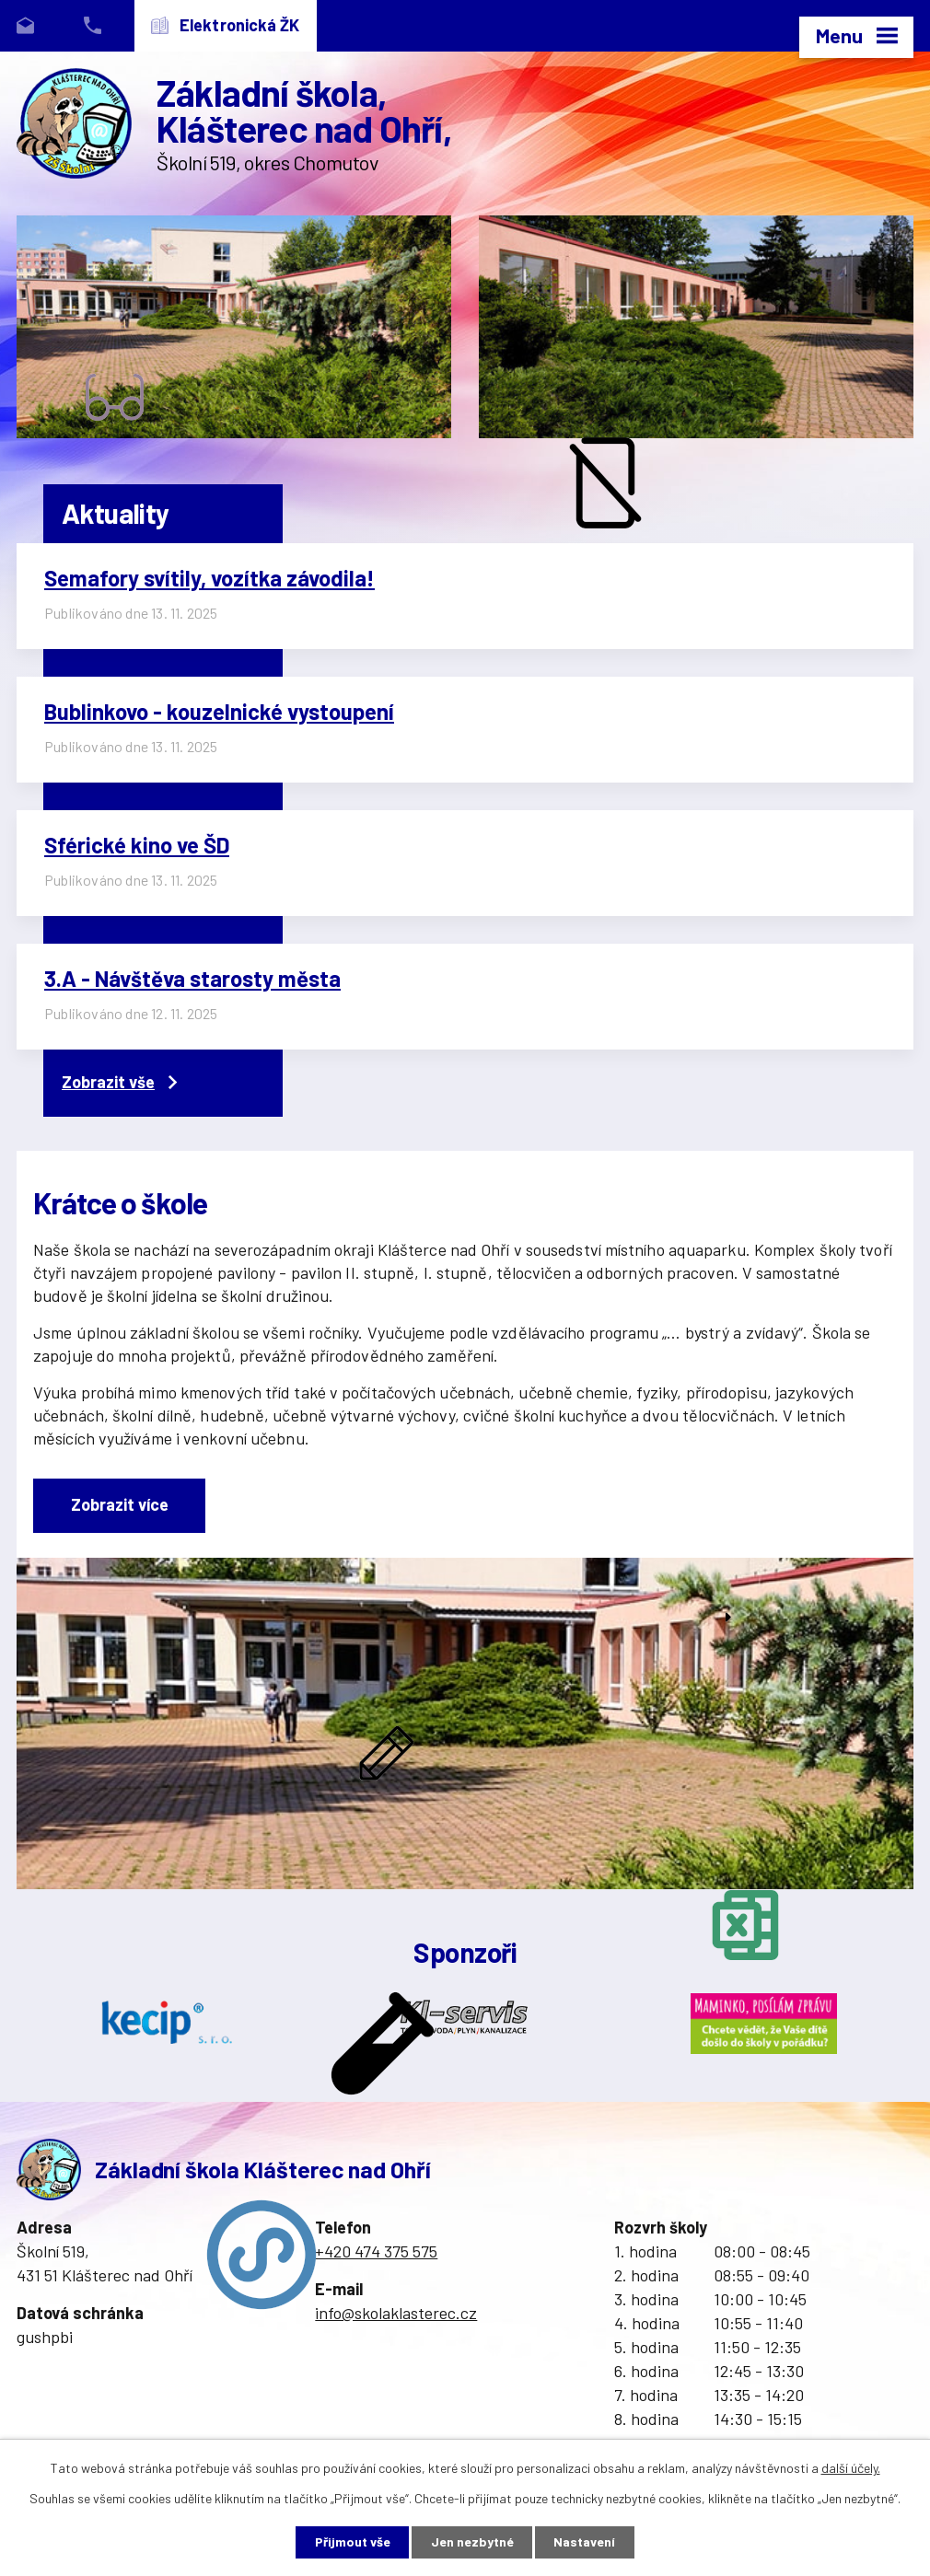  I want to click on play media or start video, so click(727, 1617).